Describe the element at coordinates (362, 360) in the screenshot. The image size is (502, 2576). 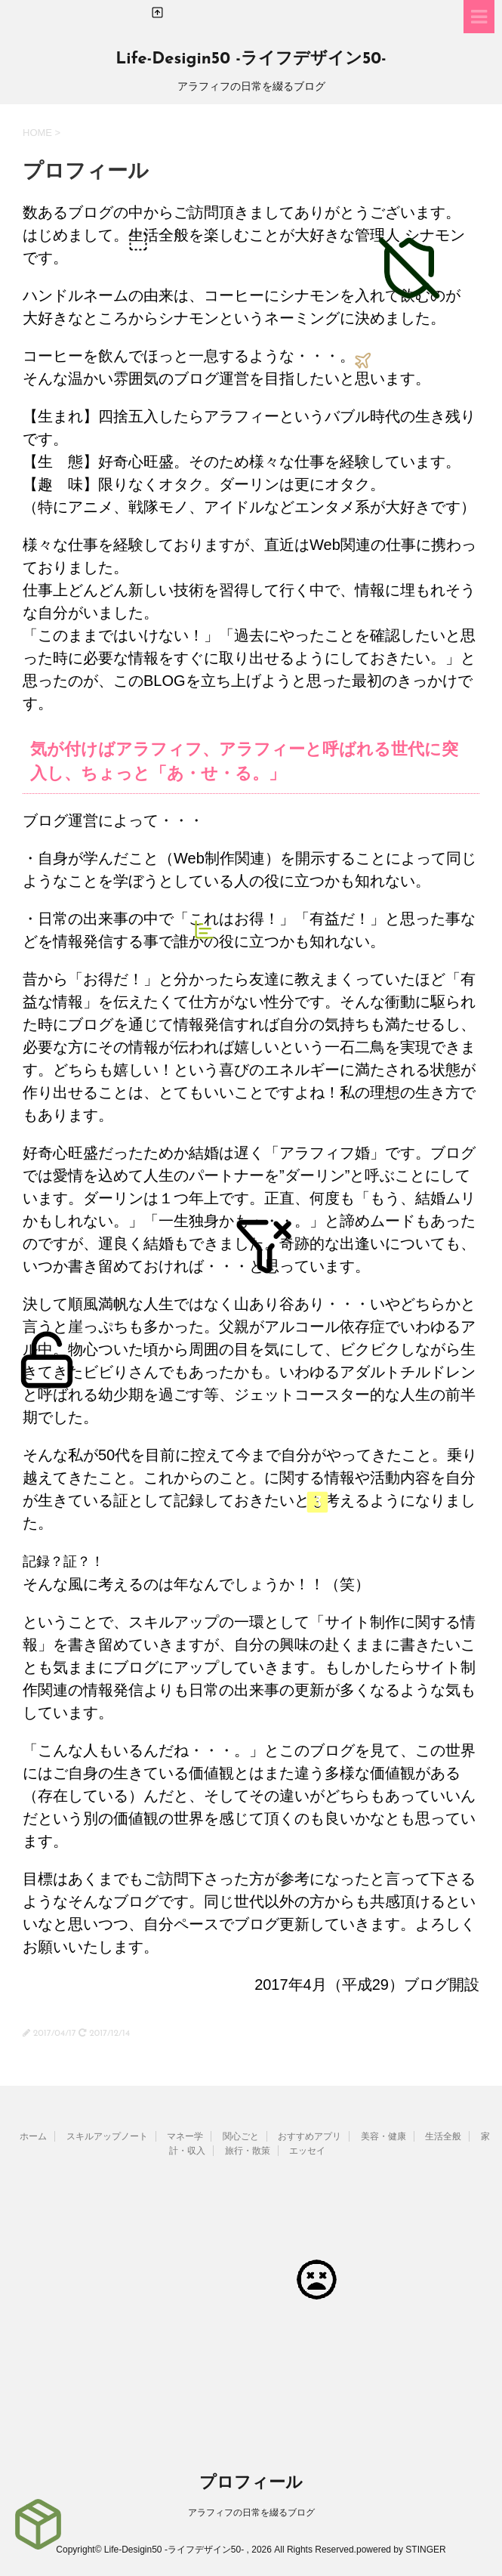
I see `enable airplane mode` at that location.